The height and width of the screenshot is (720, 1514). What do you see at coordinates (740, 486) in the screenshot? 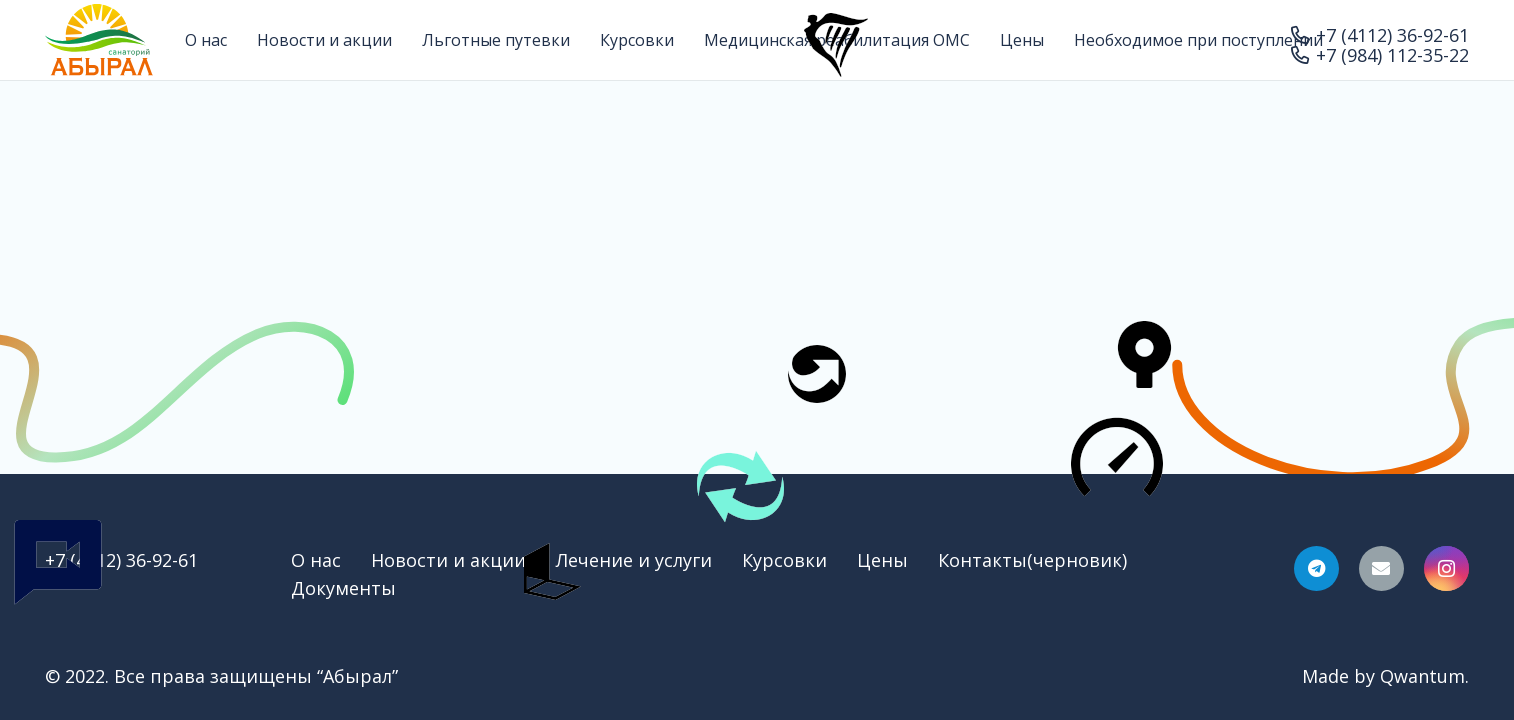
I see `kashflow accounting software logo` at bounding box center [740, 486].